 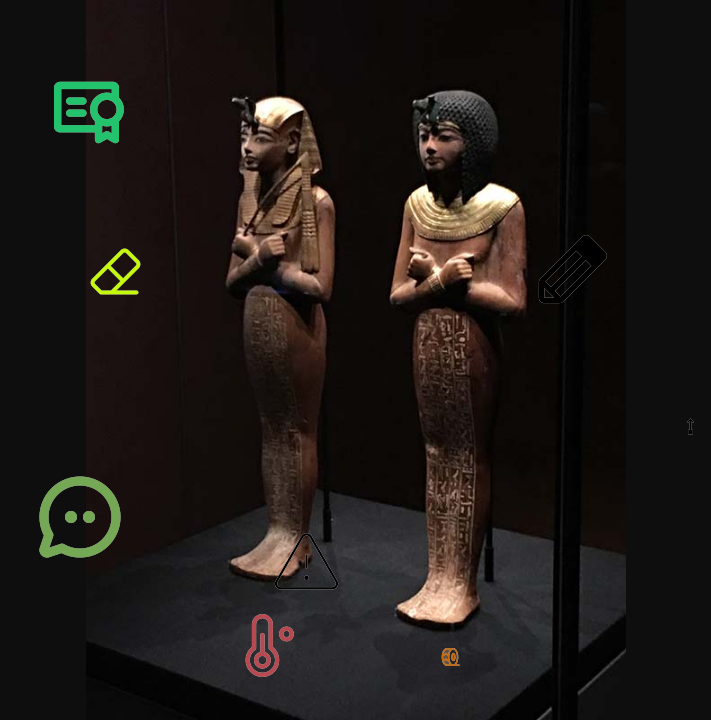 What do you see at coordinates (264, 645) in the screenshot?
I see `view current temperature reading` at bounding box center [264, 645].